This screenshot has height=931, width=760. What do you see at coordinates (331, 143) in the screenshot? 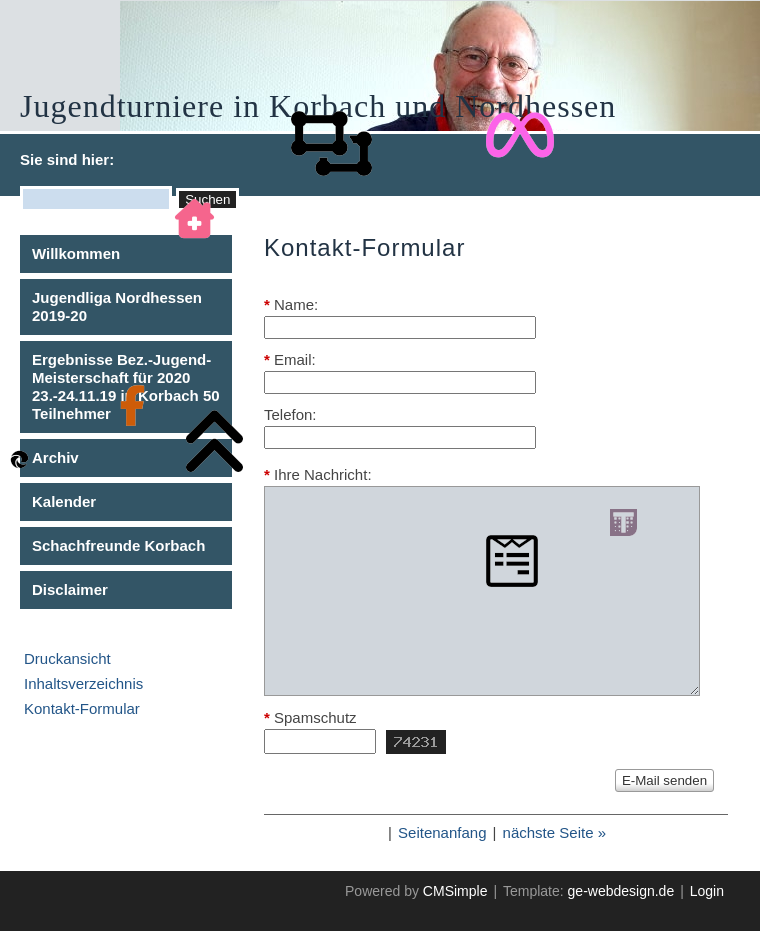
I see `ungroup selected objects` at bounding box center [331, 143].